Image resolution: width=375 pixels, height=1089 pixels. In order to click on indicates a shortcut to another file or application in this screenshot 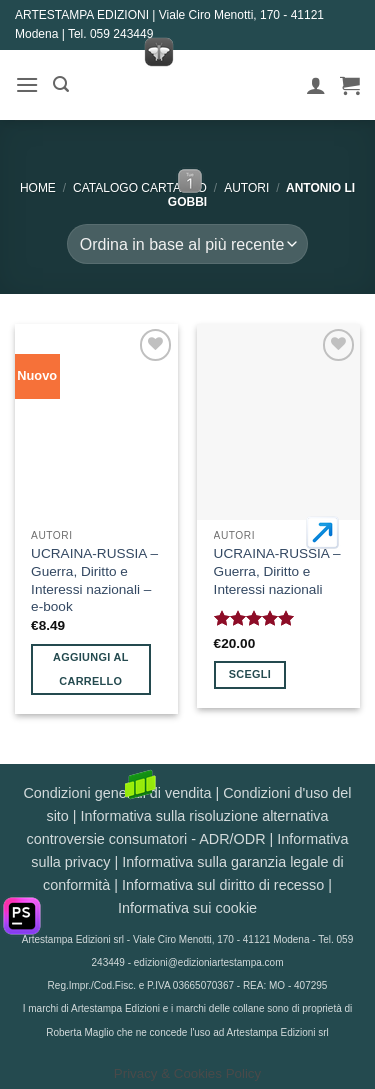, I will do `click(322, 532)`.